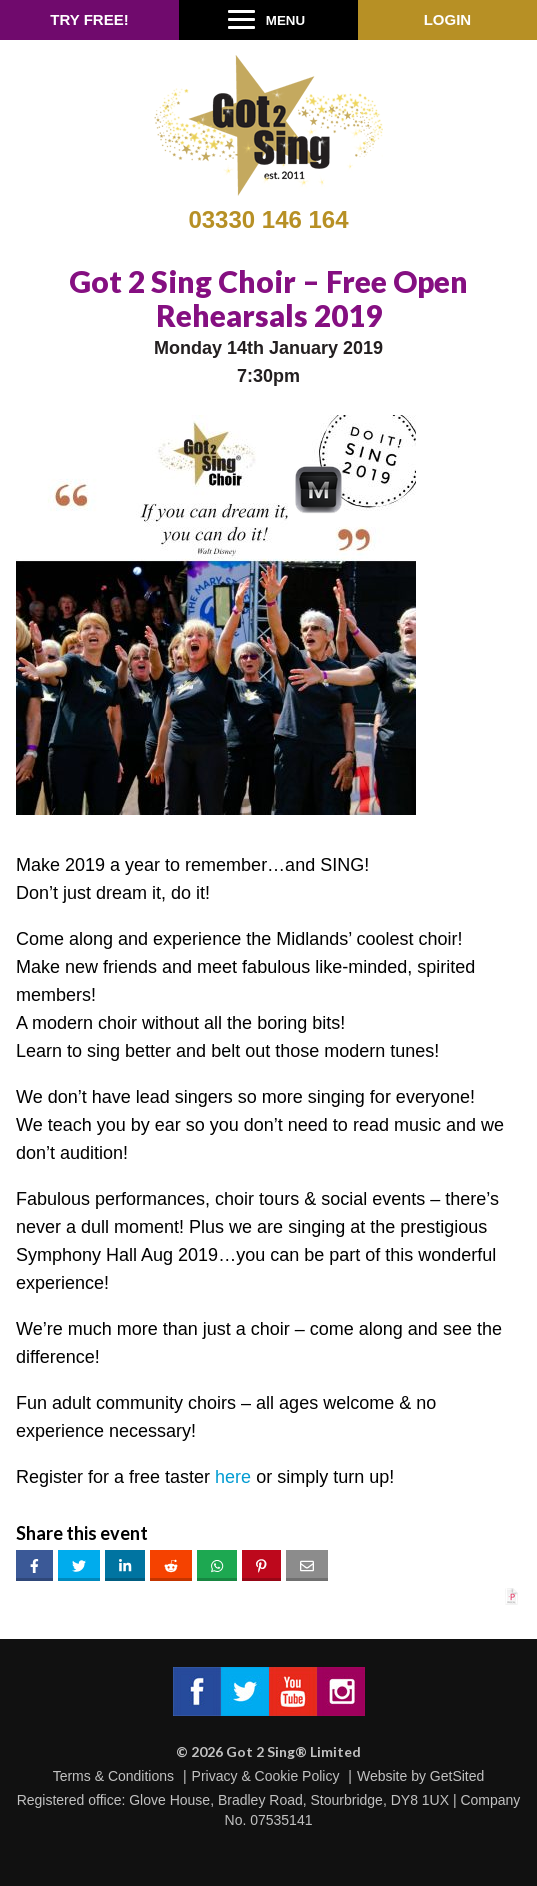 The width and height of the screenshot is (537, 1886). Describe the element at coordinates (318, 489) in the screenshot. I see `open MeetingBar app for calendar and meeting management` at that location.